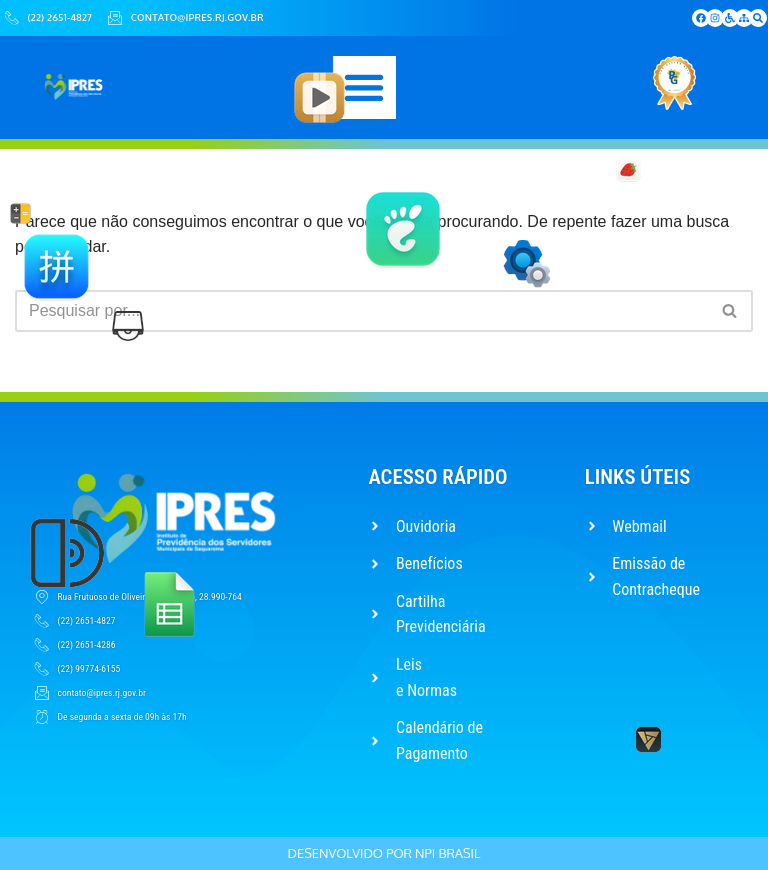 This screenshot has height=870, width=768. I want to click on view unplayed albums in your music library, so click(65, 553).